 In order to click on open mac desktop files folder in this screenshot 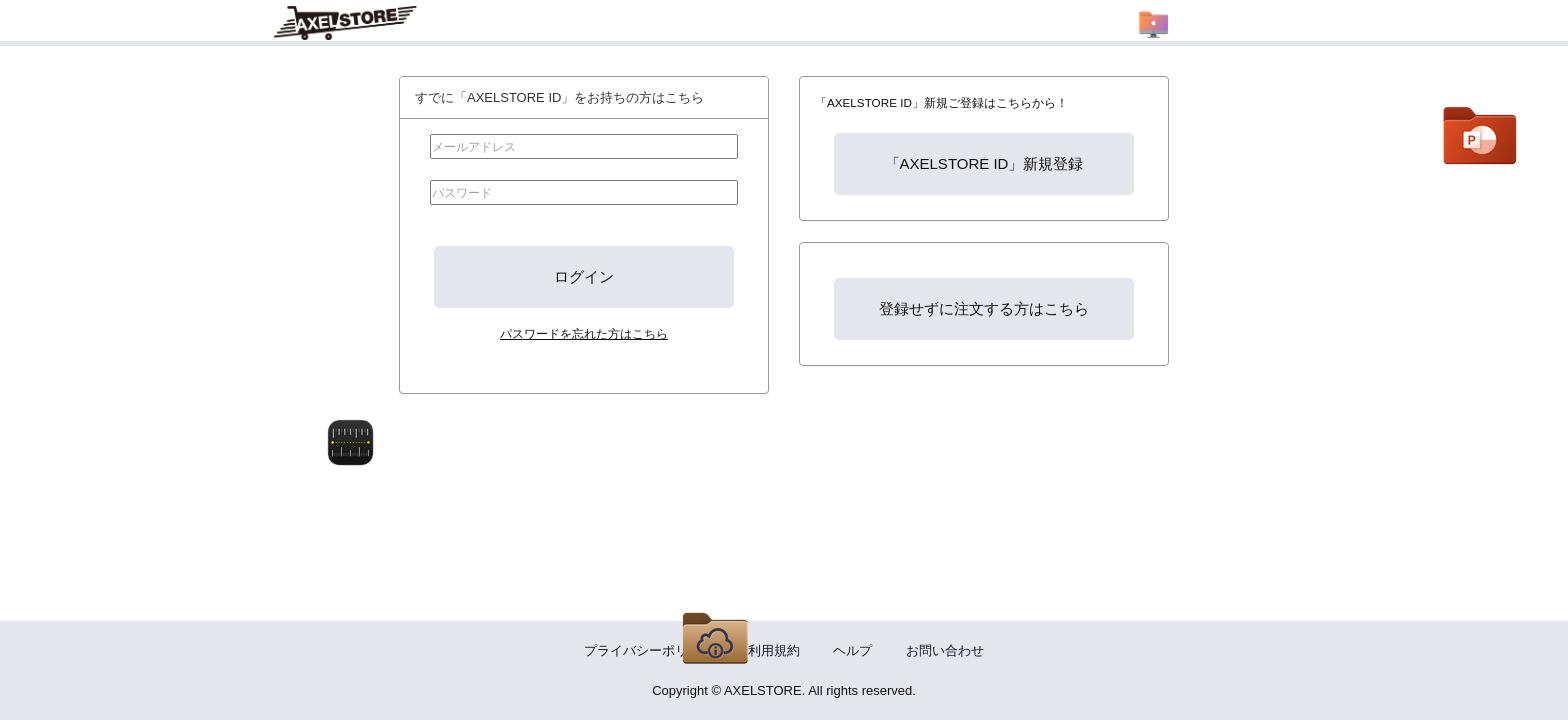, I will do `click(1153, 23)`.